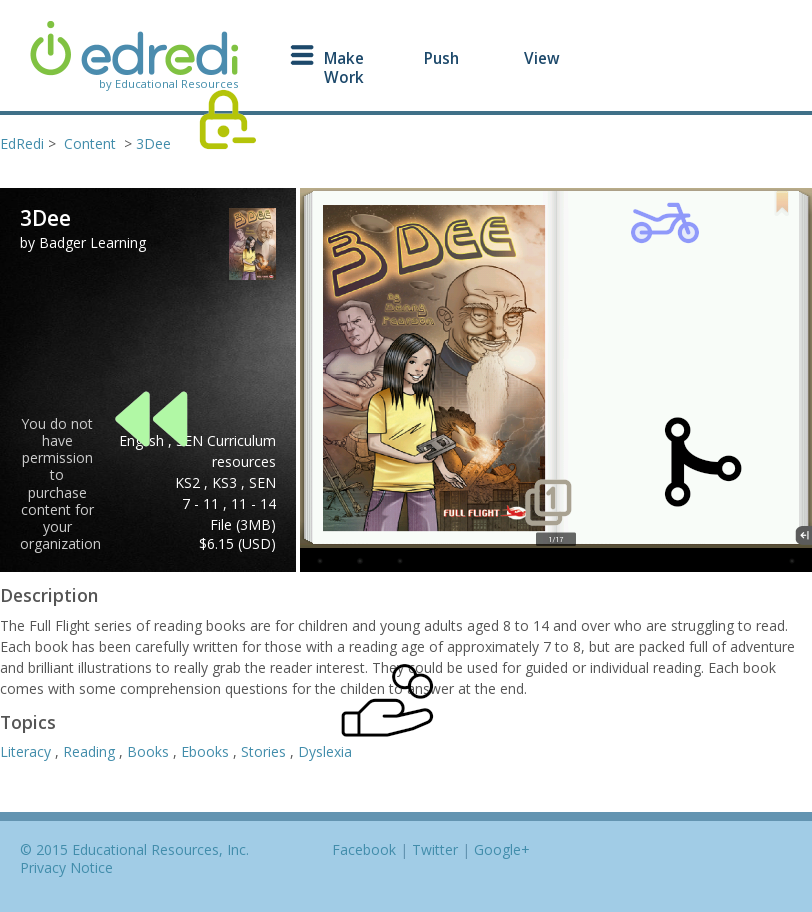 This screenshot has width=812, height=912. What do you see at coordinates (703, 462) in the screenshot?
I see `merge branches in a git repository` at bounding box center [703, 462].